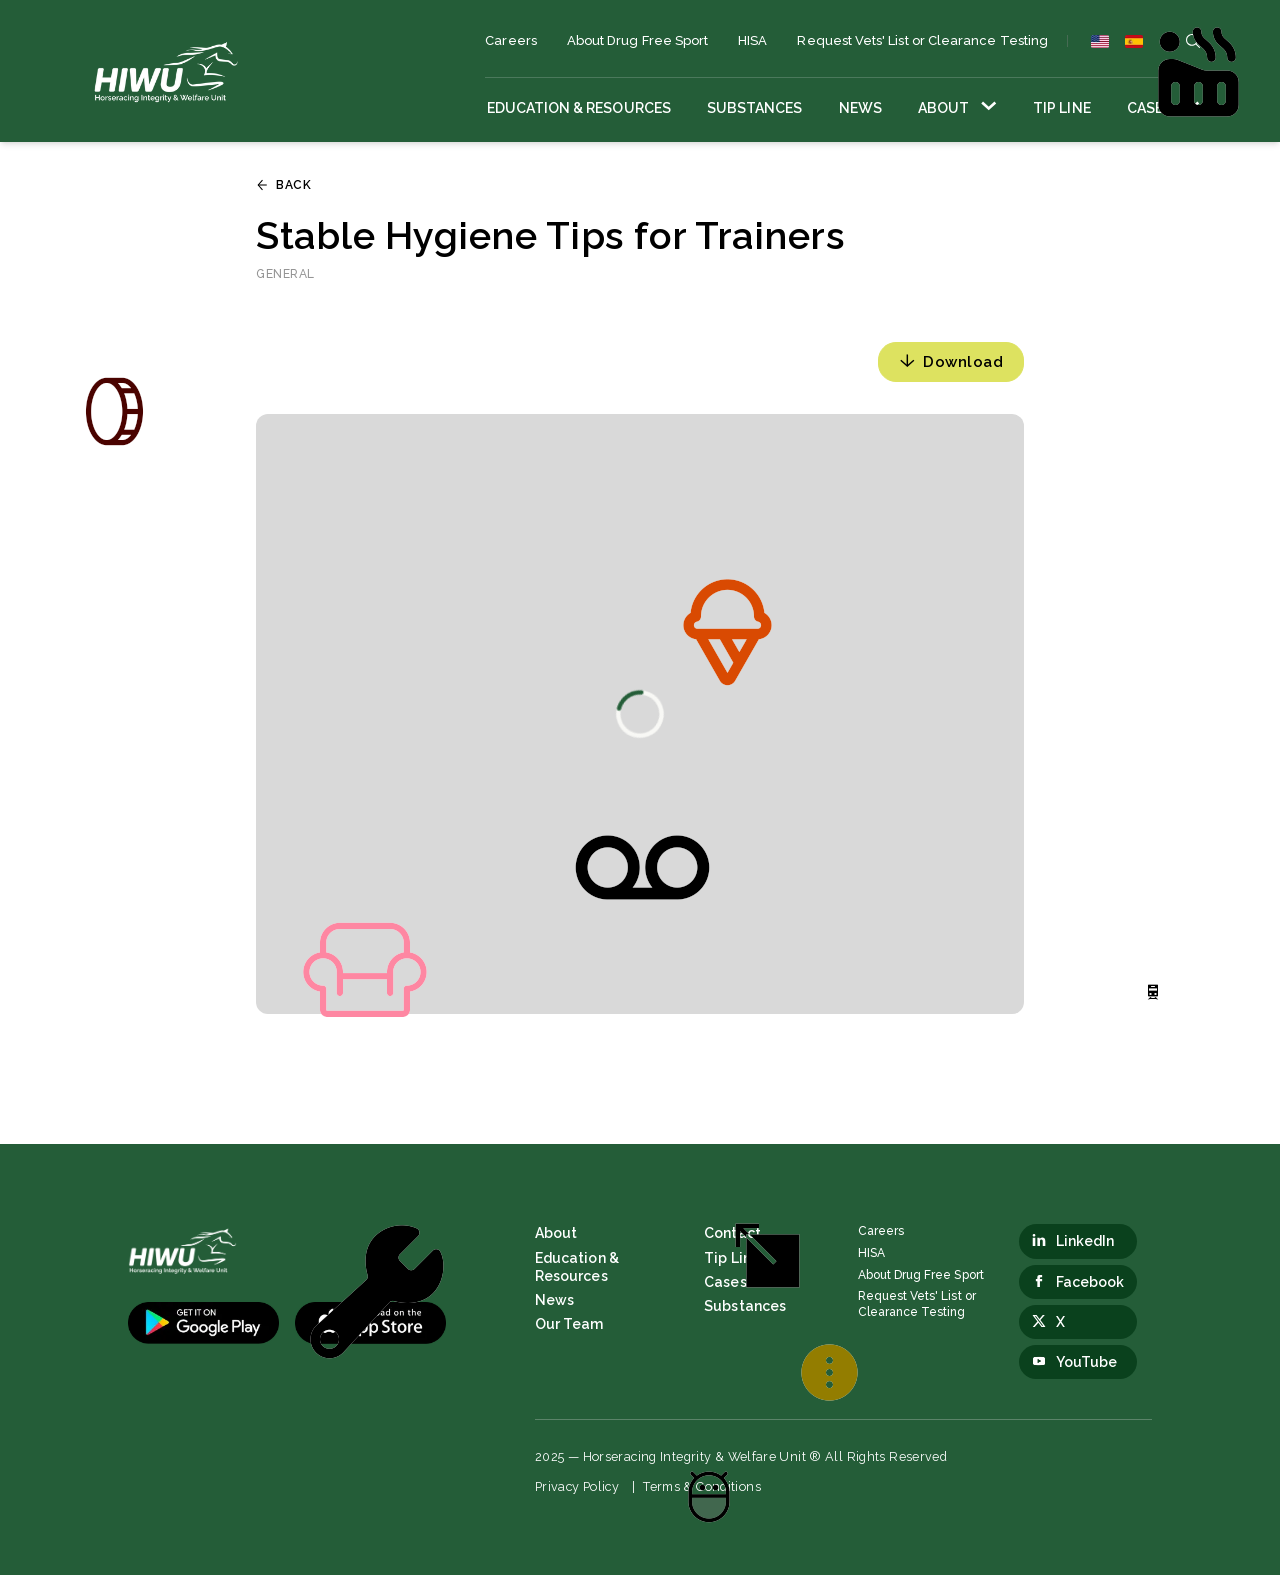 Image resolution: width=1280 pixels, height=1575 pixels. I want to click on open more options menu, so click(829, 1372).